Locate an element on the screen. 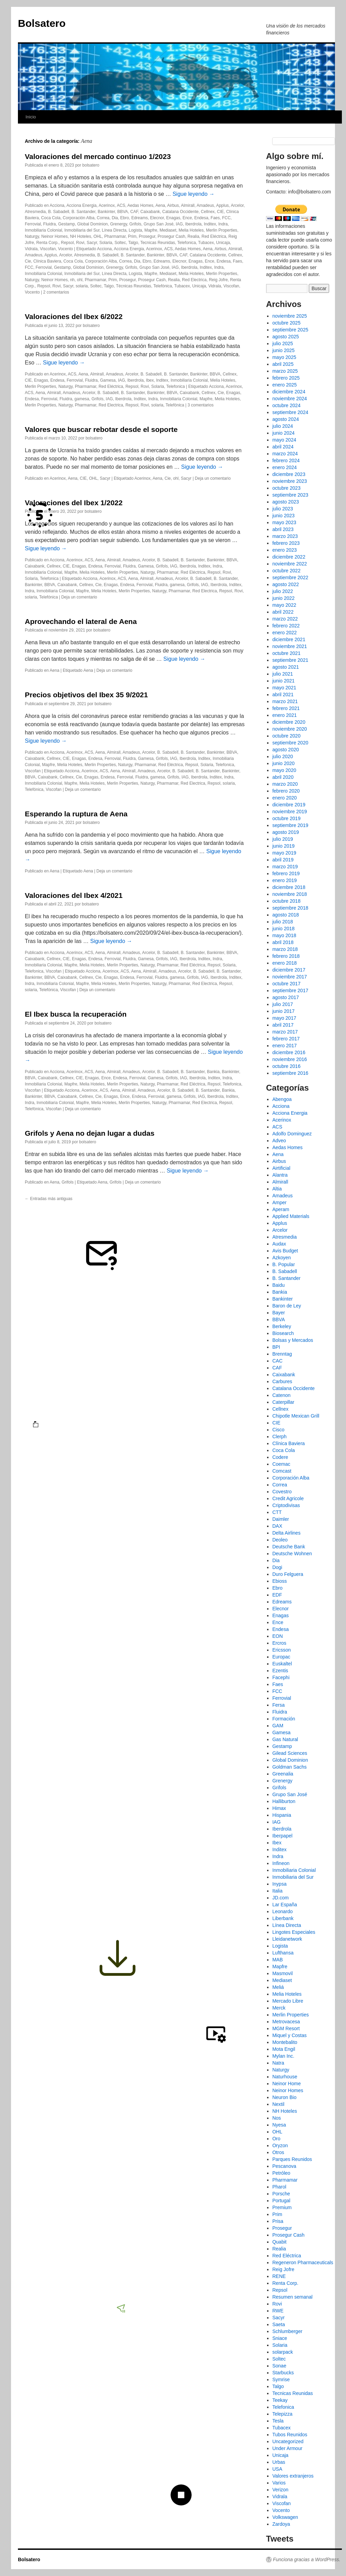 The width and height of the screenshot is (346, 2576). download a file is located at coordinates (118, 1958).